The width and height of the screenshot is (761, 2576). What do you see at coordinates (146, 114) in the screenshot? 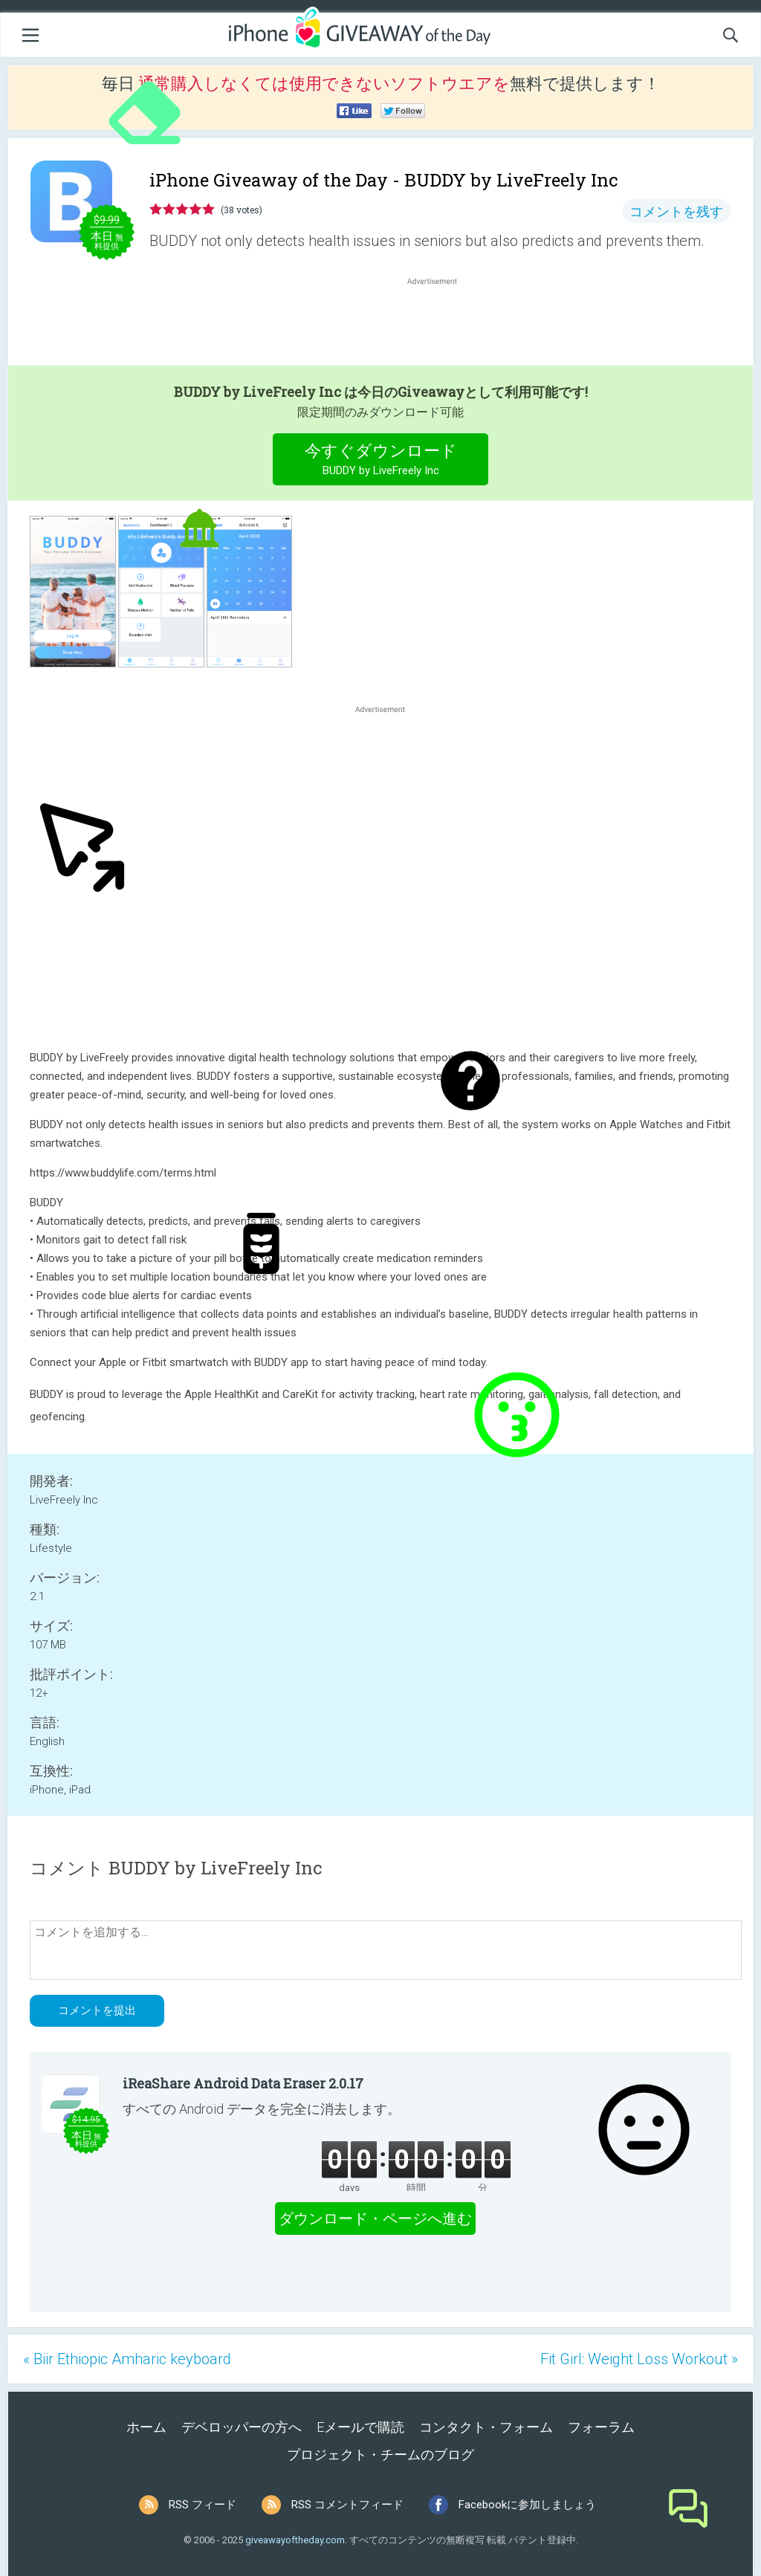
I see `erase or clear content` at bounding box center [146, 114].